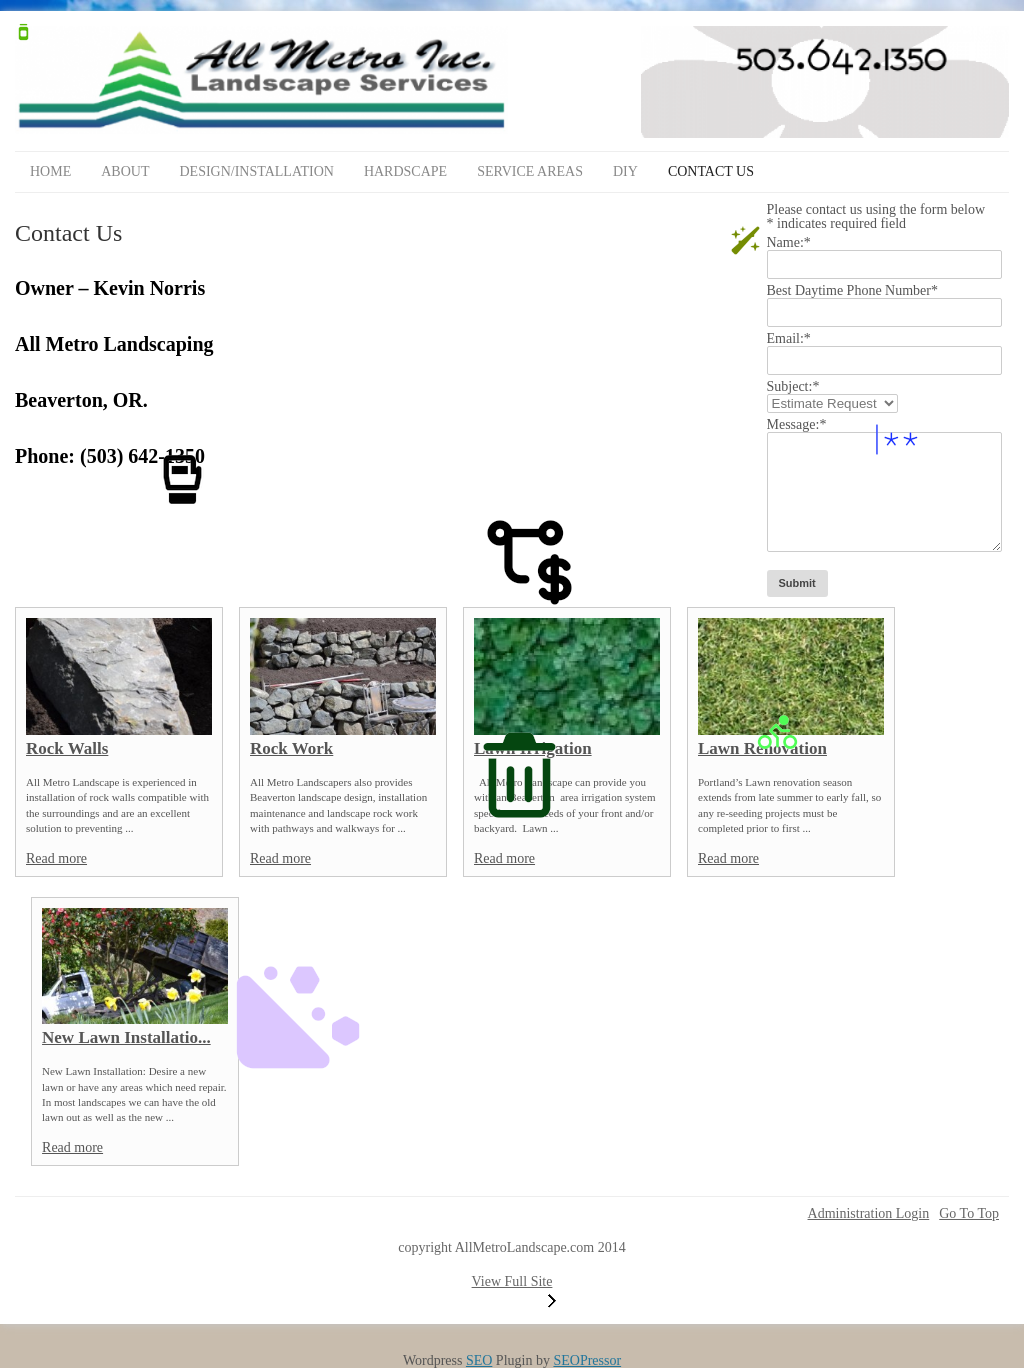  What do you see at coordinates (777, 733) in the screenshot?
I see `access bike rental or cycling options` at bounding box center [777, 733].